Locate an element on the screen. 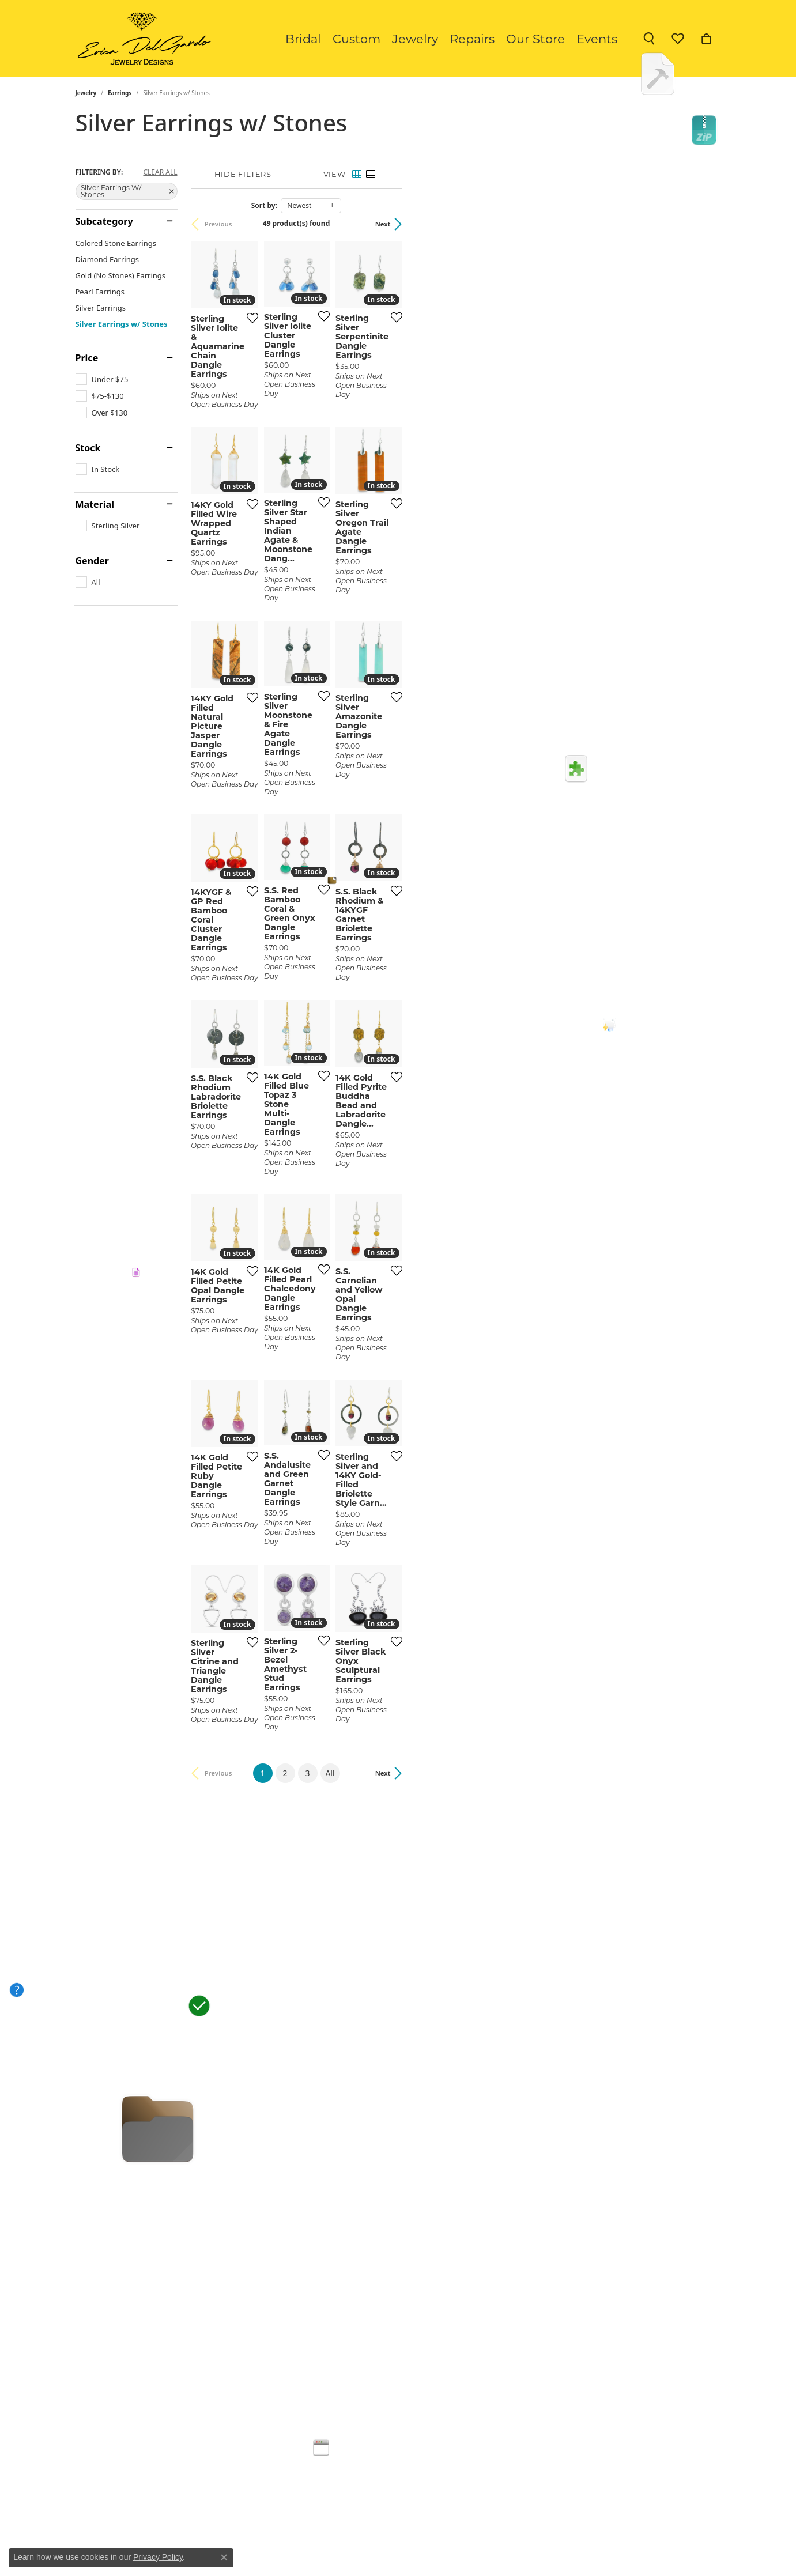 This screenshot has width=796, height=2576. cmake build configuration file is located at coordinates (658, 74).